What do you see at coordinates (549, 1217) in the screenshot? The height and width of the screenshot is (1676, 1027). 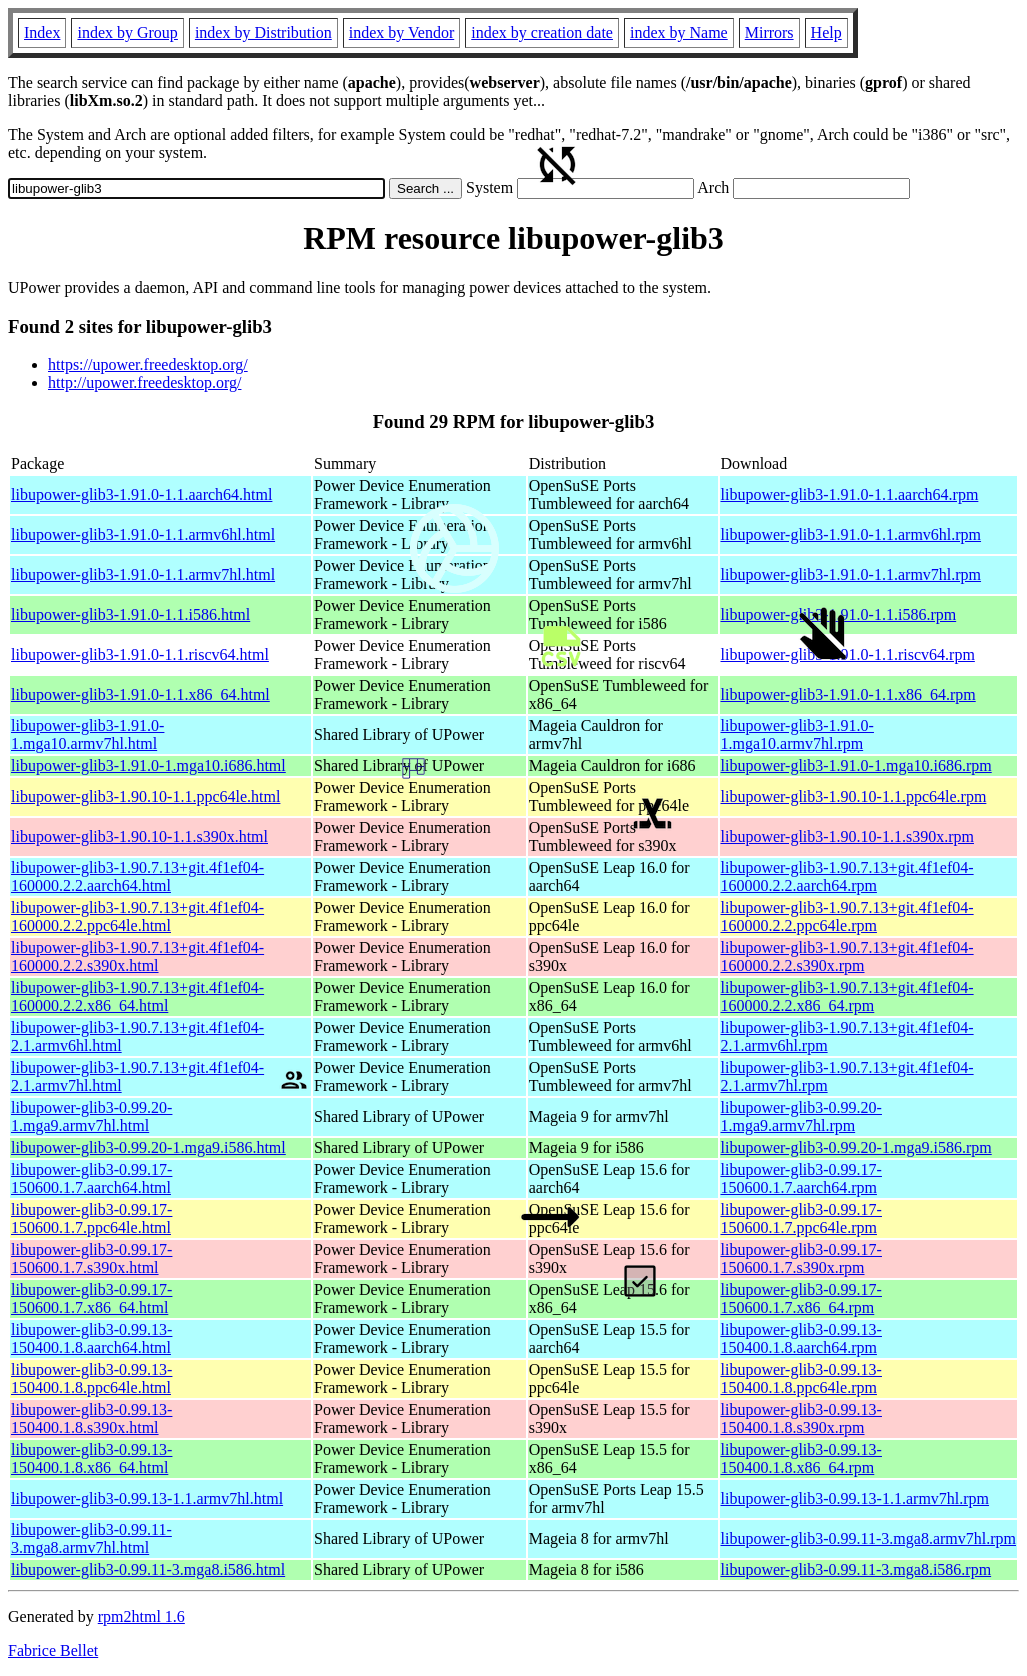 I see `indicates no change or stable trend` at bounding box center [549, 1217].